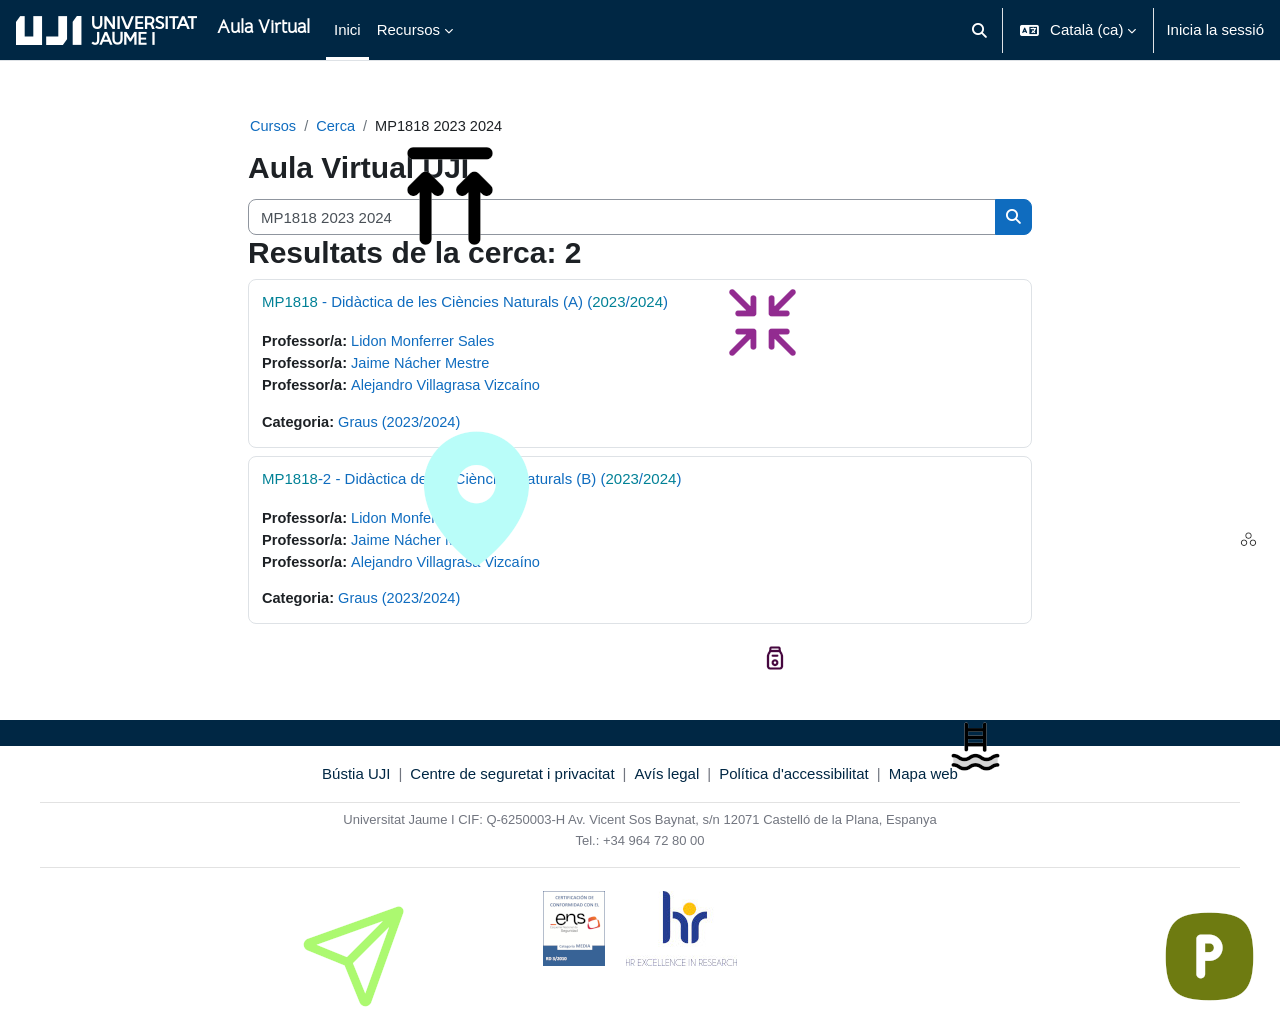 This screenshot has height=1027, width=1280. I want to click on upload multiple files, so click(450, 196).